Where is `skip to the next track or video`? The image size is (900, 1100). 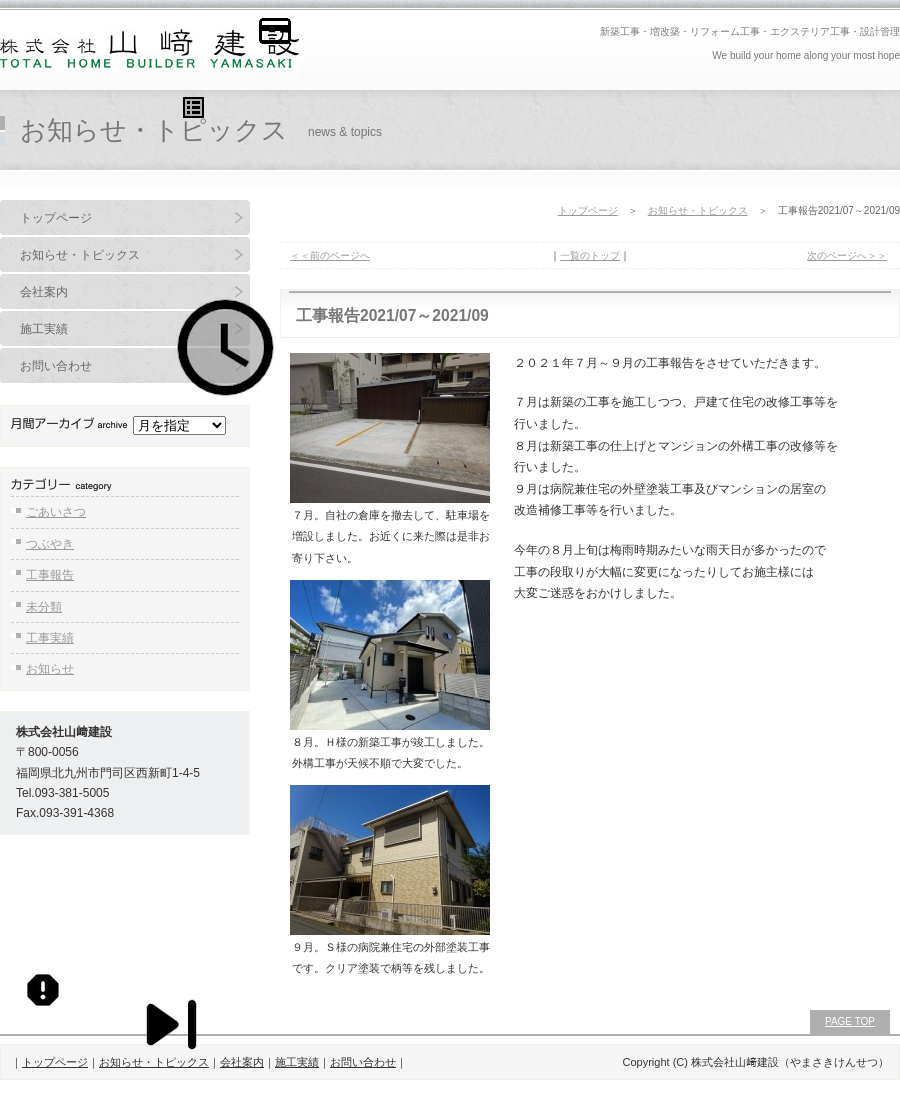
skip to the next track or video is located at coordinates (171, 1024).